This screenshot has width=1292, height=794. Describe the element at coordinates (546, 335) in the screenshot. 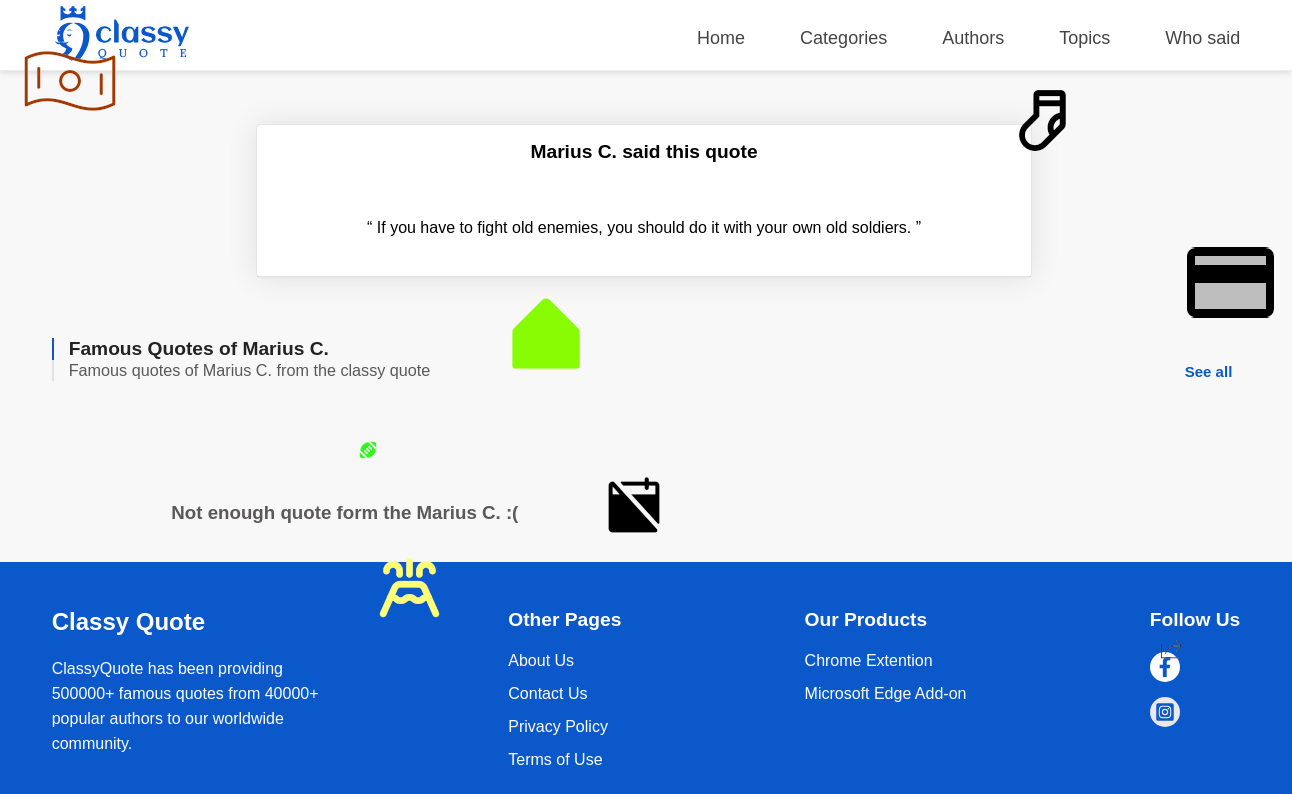

I see `navigate to home screen` at that location.